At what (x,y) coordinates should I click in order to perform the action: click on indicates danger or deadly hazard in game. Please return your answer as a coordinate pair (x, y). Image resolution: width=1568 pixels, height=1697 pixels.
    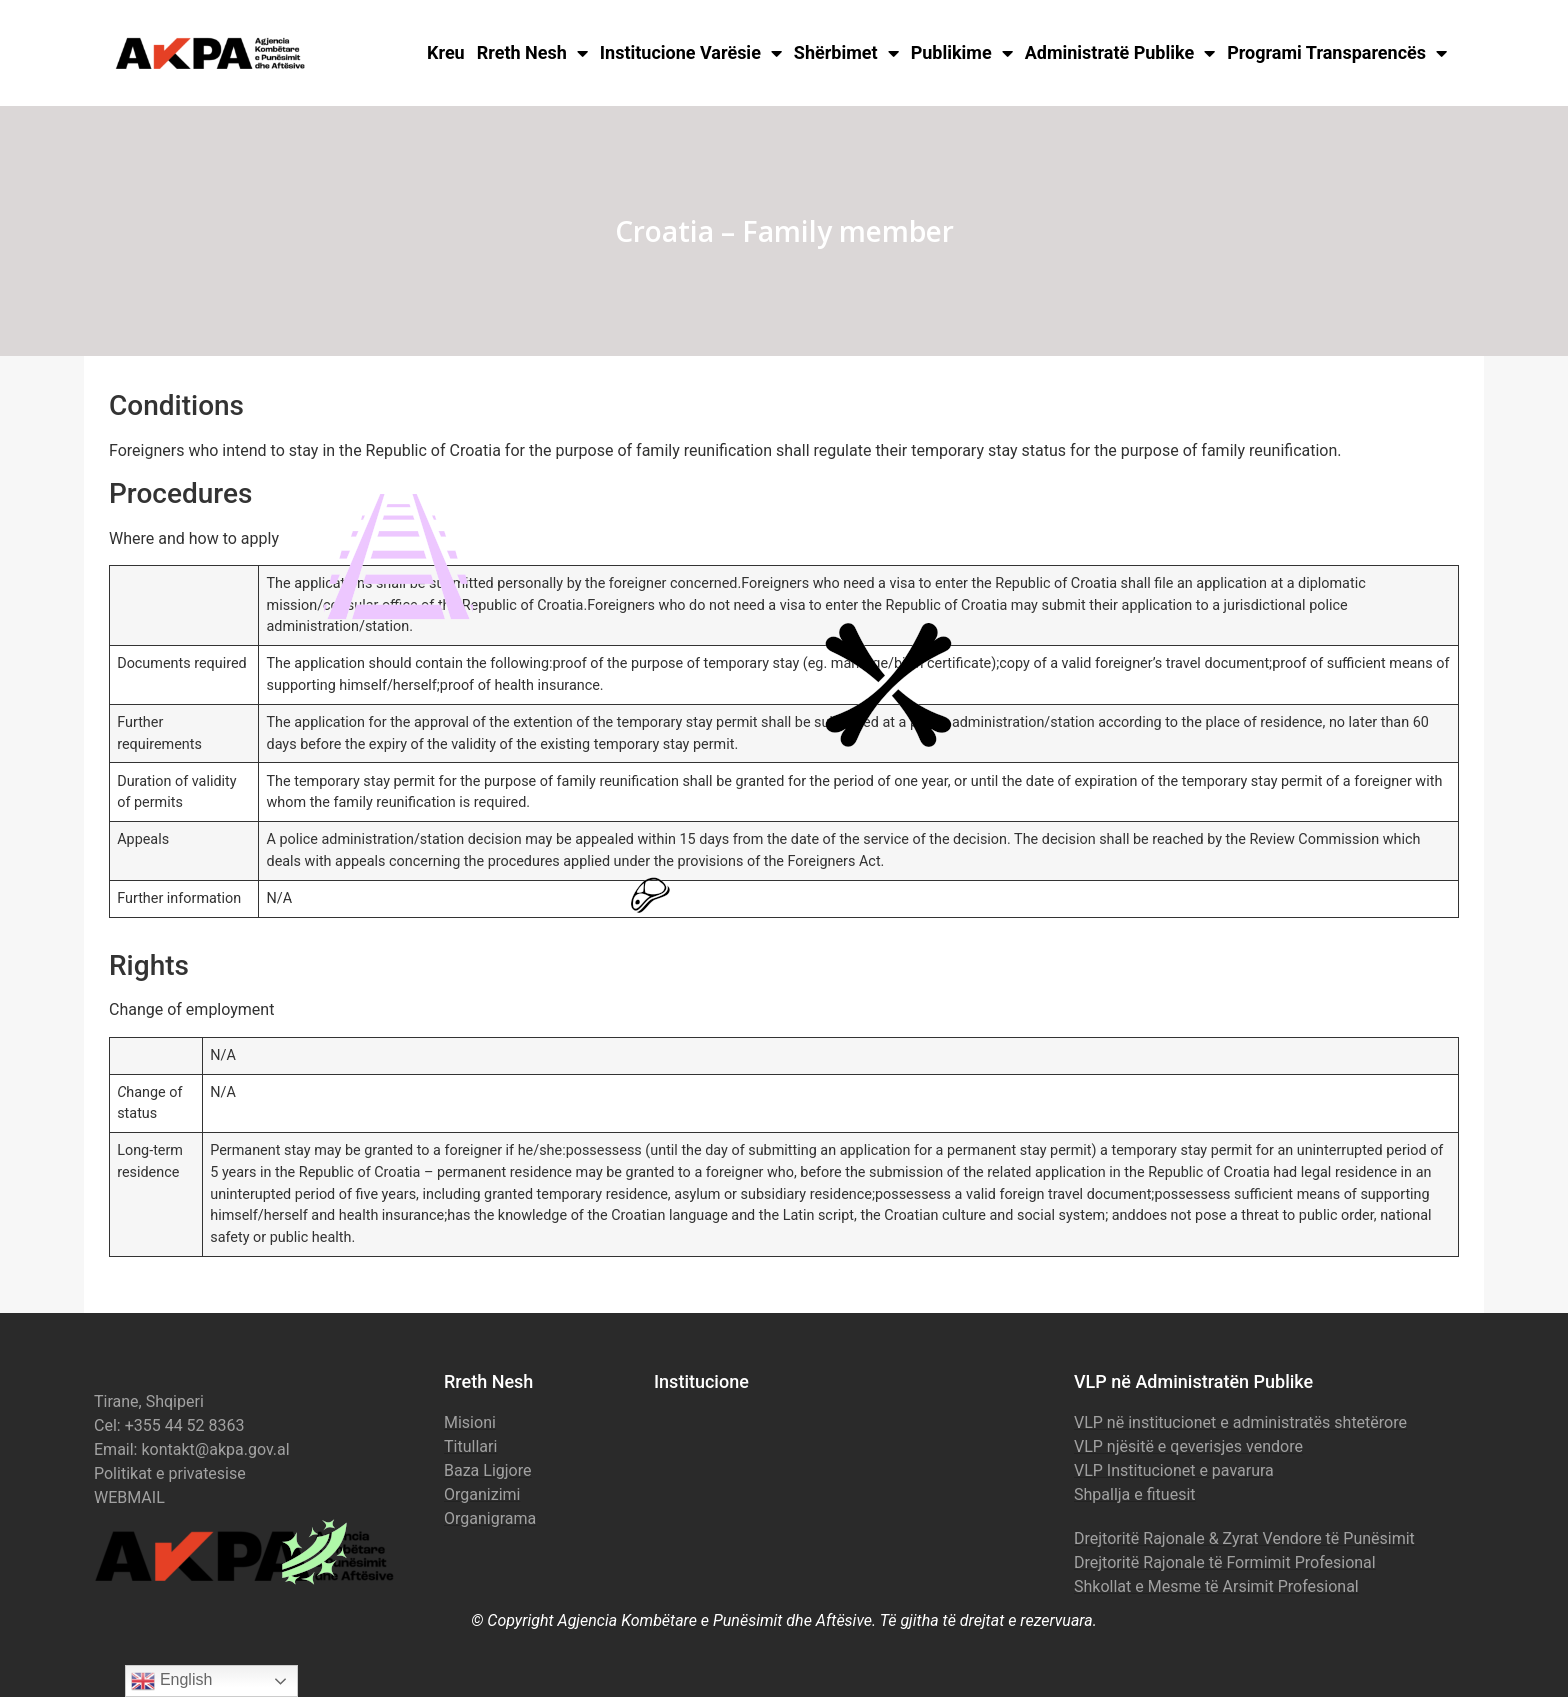
    Looking at the image, I should click on (888, 685).